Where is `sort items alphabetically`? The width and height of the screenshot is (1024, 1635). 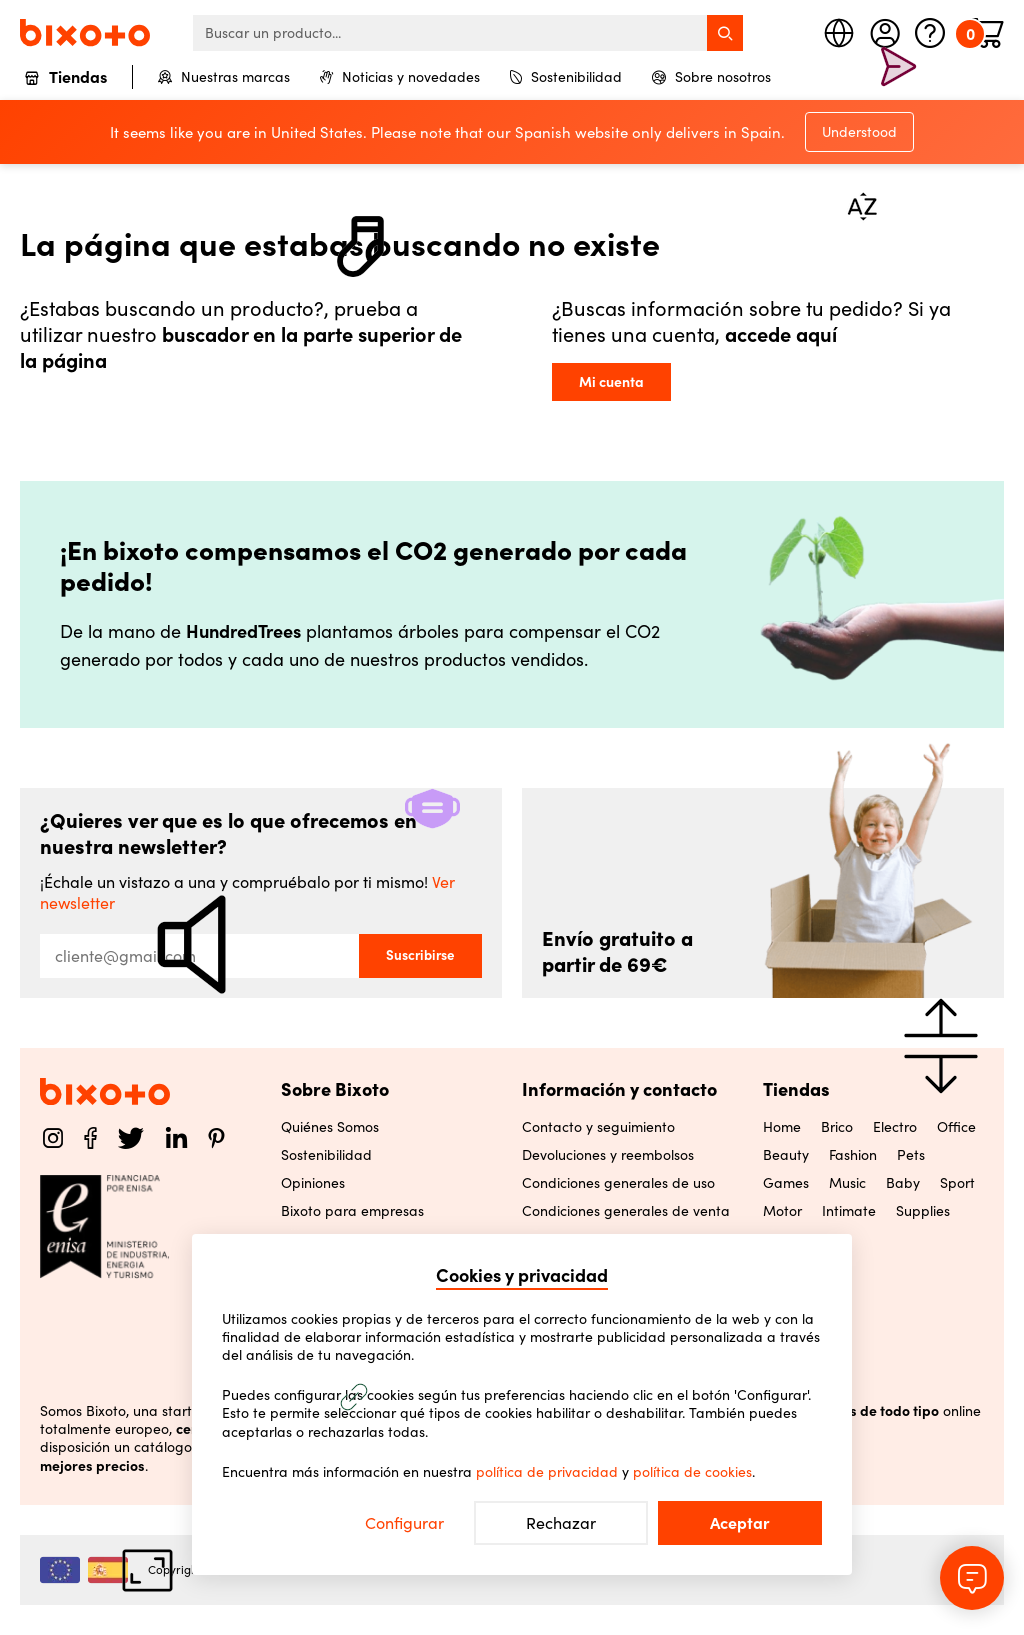
sort items alphabetically is located at coordinates (862, 206).